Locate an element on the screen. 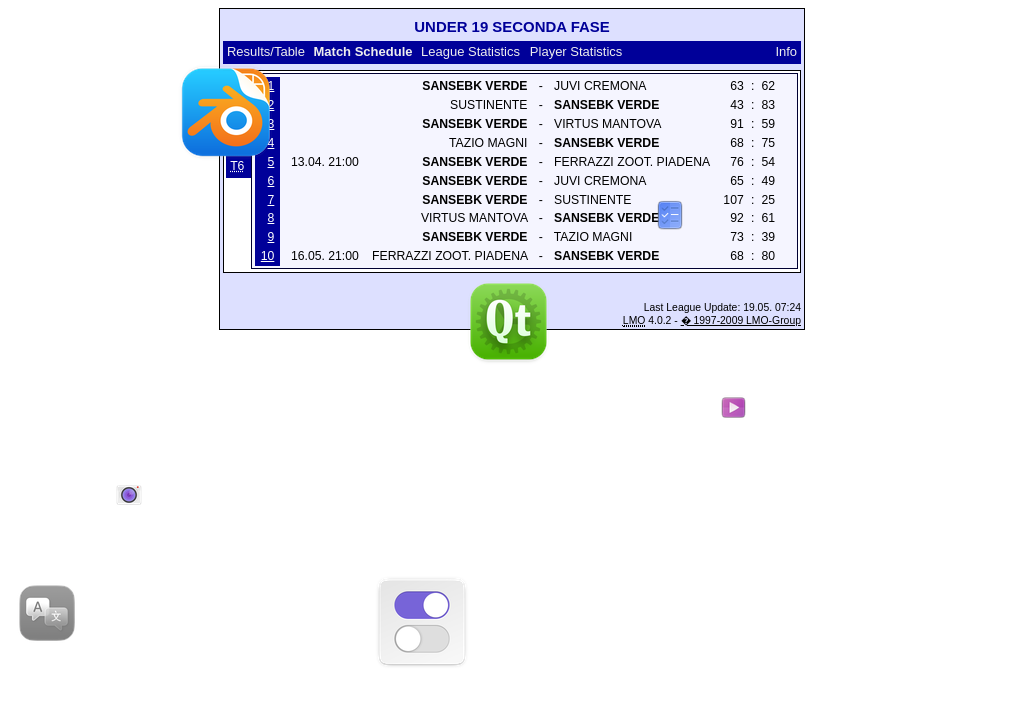  open gnome tweaks to customize desktop settings is located at coordinates (422, 622).